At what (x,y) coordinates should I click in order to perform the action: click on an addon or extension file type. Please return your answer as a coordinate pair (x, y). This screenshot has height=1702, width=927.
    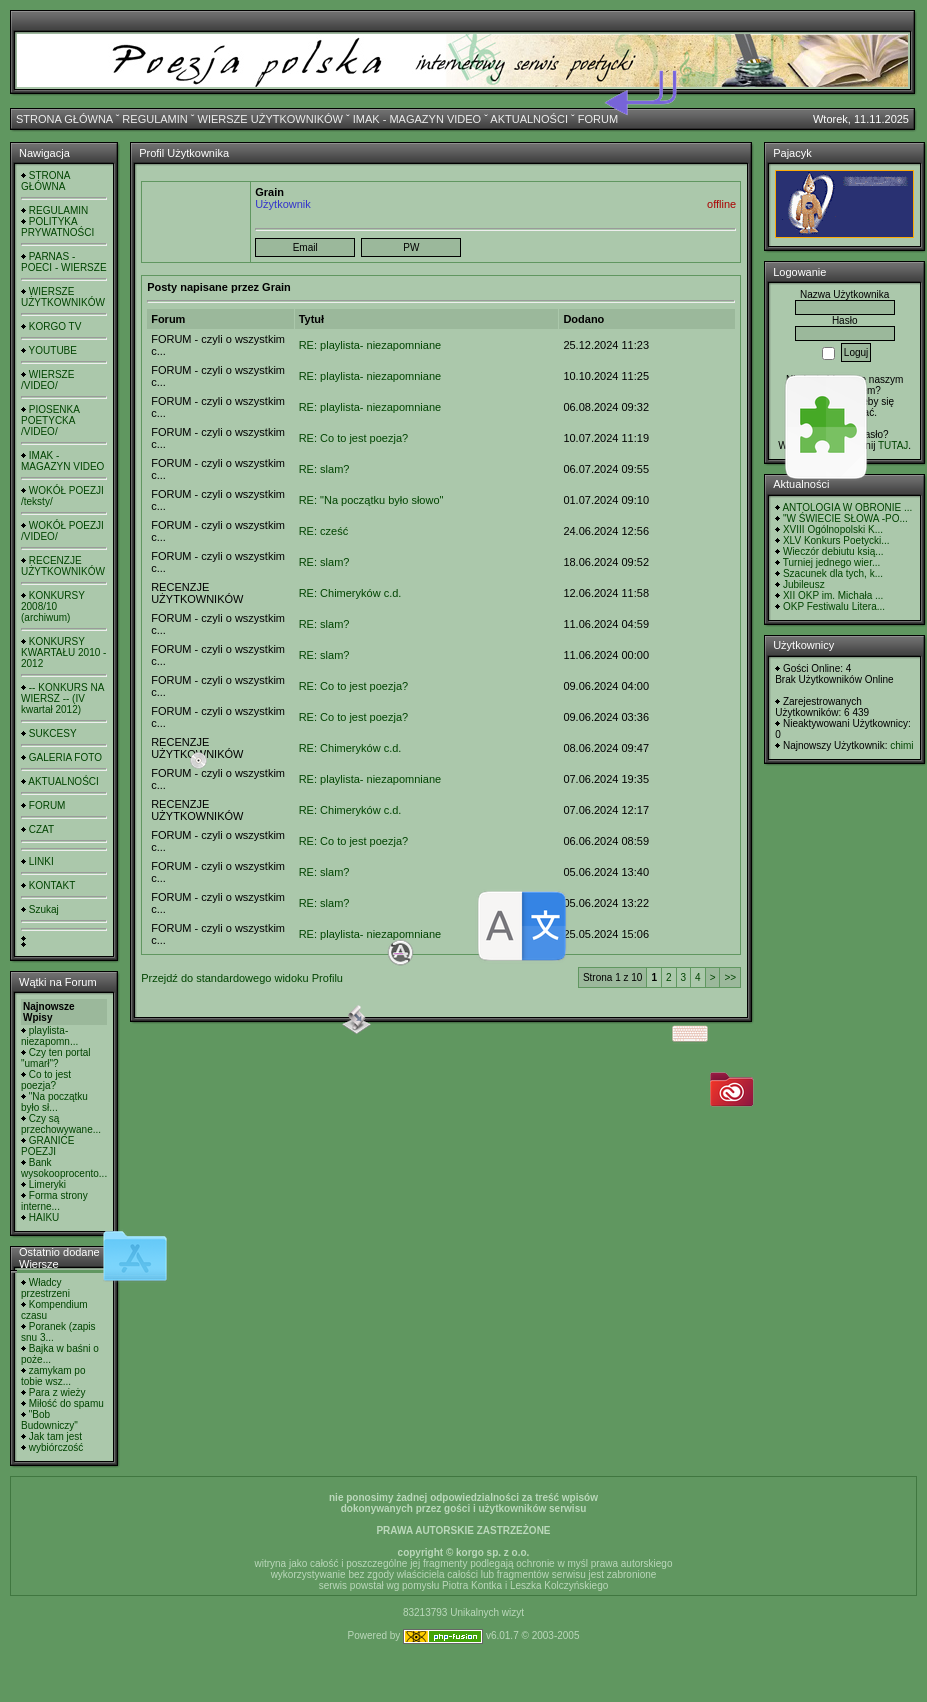
    Looking at the image, I should click on (826, 427).